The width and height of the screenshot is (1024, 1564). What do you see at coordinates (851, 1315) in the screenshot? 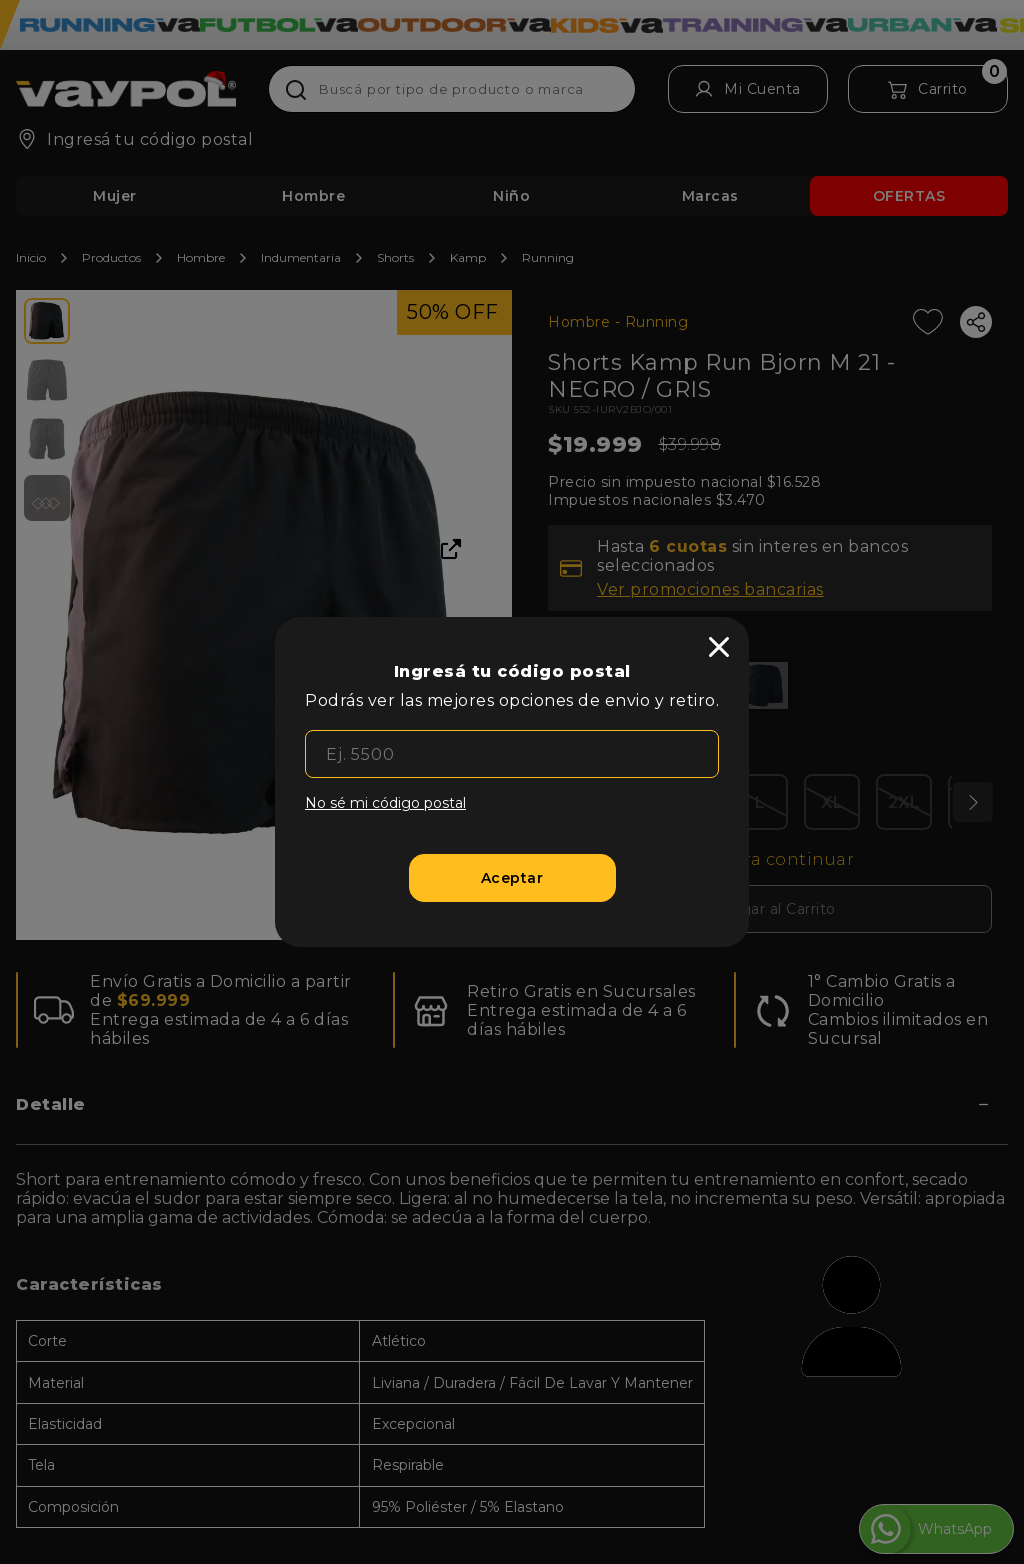
I see `view your profile` at bounding box center [851, 1315].